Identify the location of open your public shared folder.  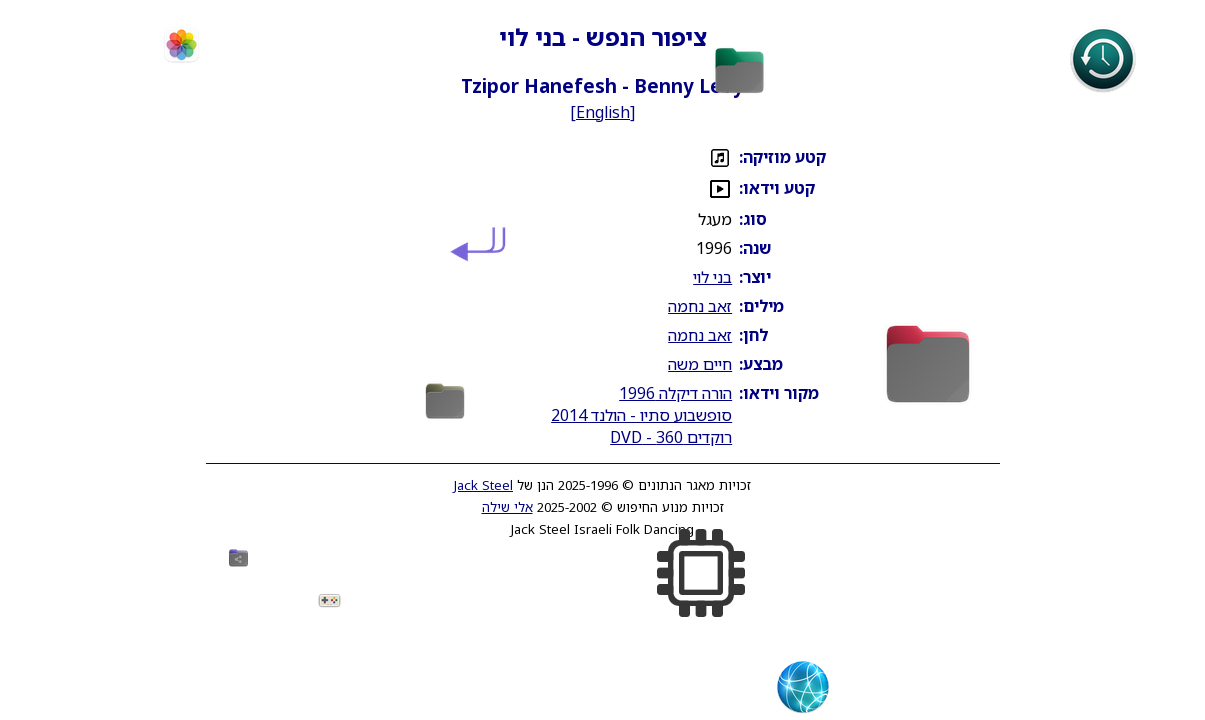
(238, 557).